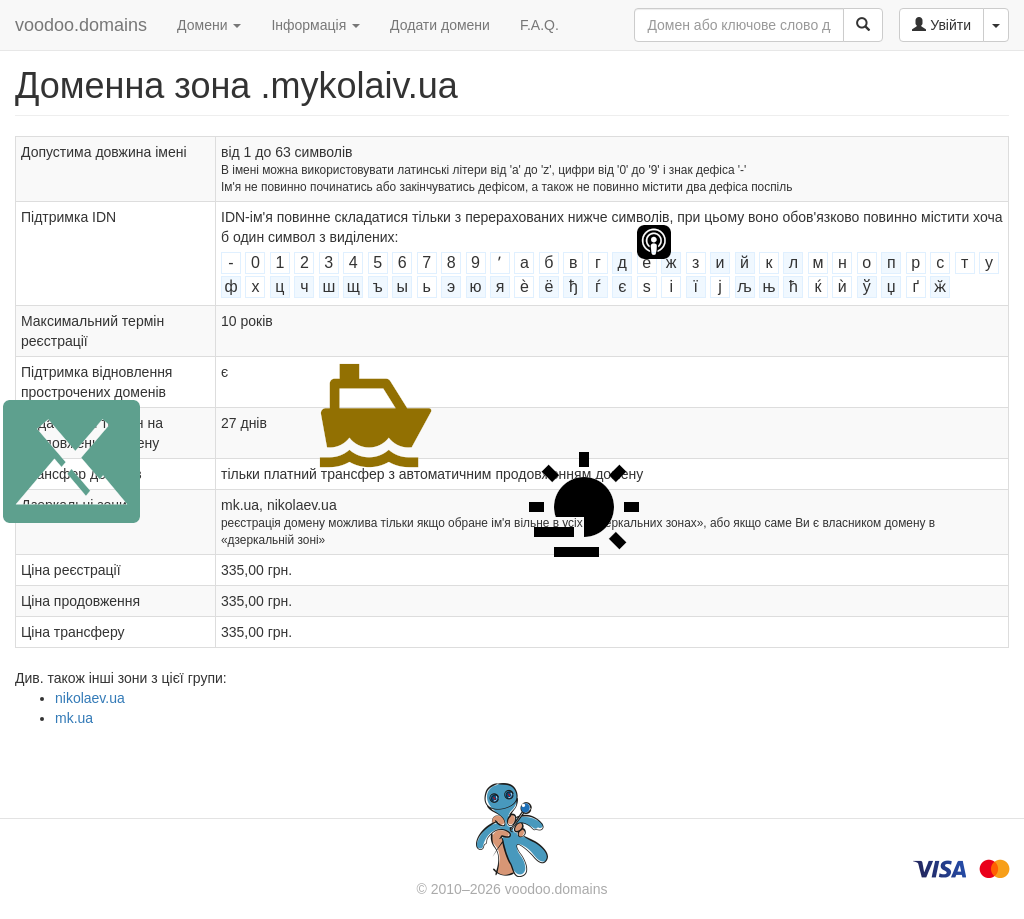 The height and width of the screenshot is (919, 1024). I want to click on indicates foggy or hazy weather conditions, so click(584, 507).